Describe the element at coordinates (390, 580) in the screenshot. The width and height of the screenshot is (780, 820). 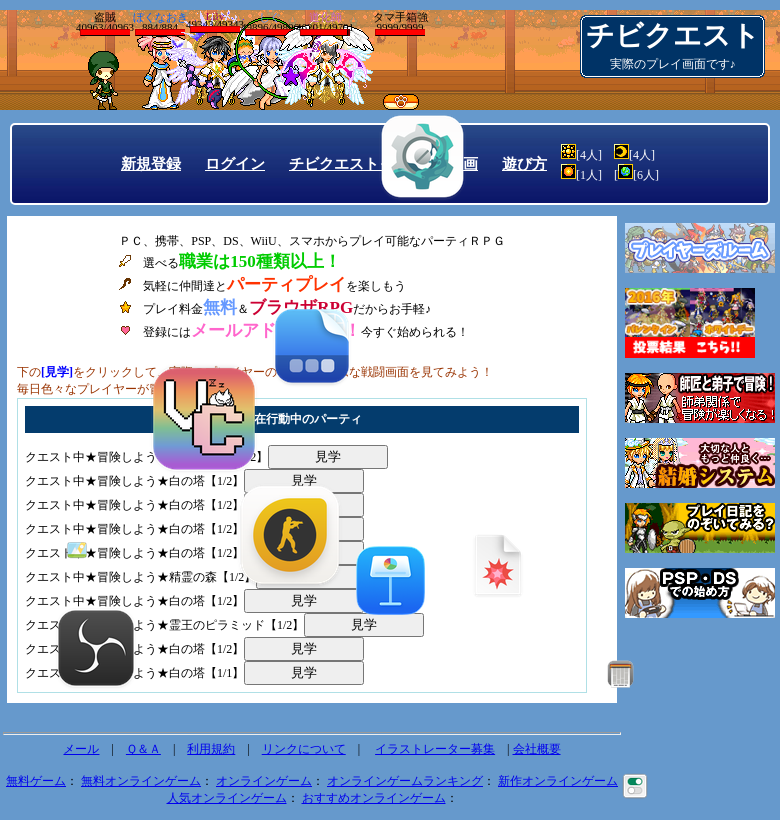
I see `open keynote to create or edit presentations` at that location.